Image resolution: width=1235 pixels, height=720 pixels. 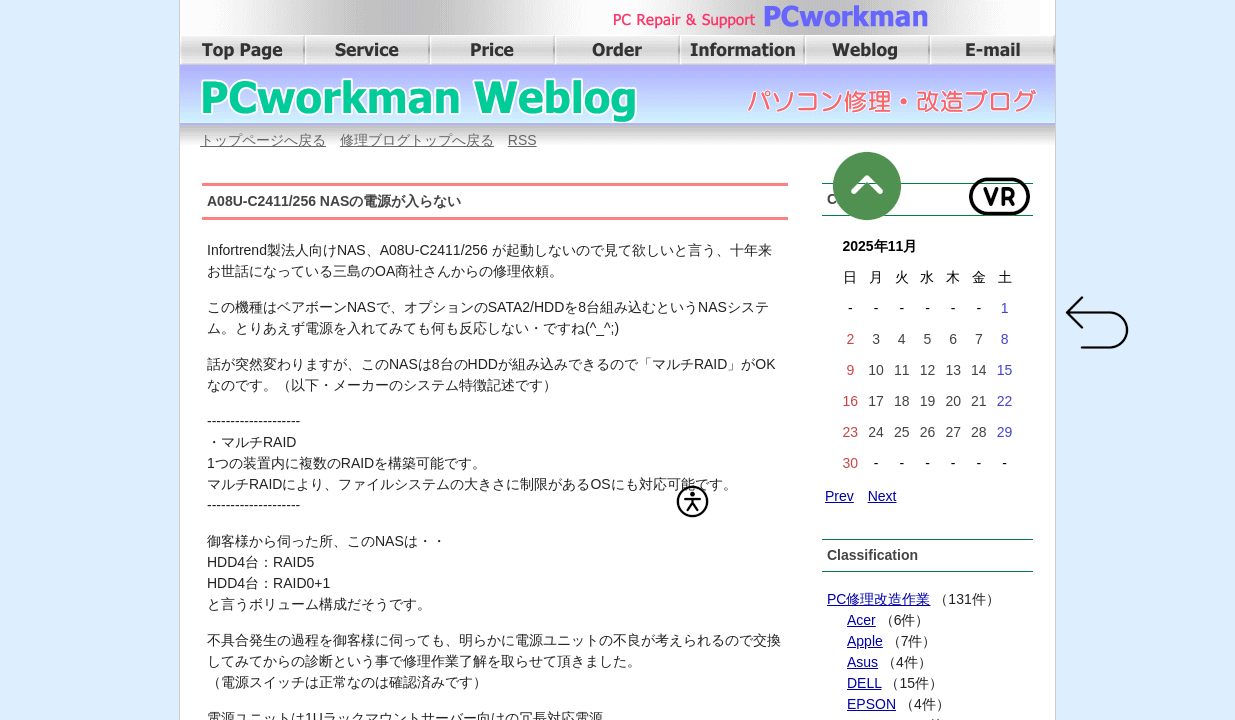 What do you see at coordinates (867, 186) in the screenshot?
I see `scroll to top of page` at bounding box center [867, 186].